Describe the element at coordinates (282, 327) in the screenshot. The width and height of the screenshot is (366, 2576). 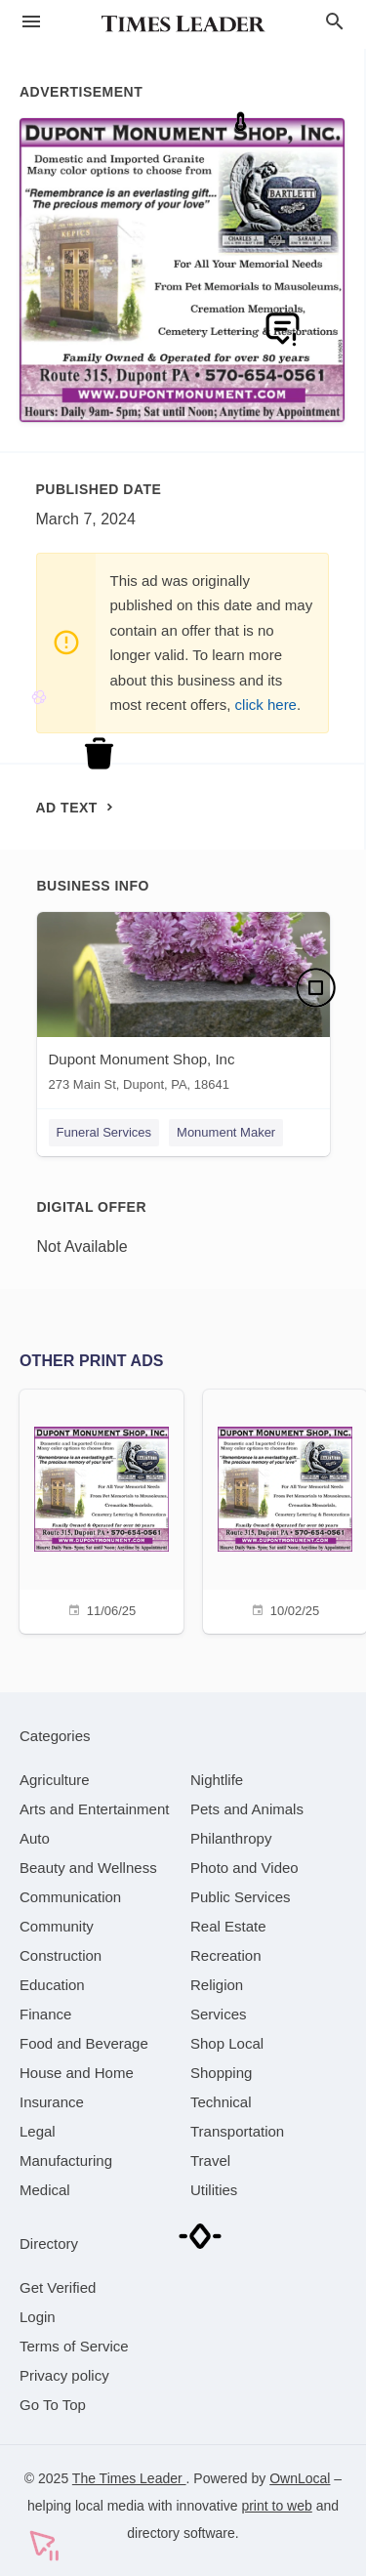
I see `message with urgent or important alert` at that location.